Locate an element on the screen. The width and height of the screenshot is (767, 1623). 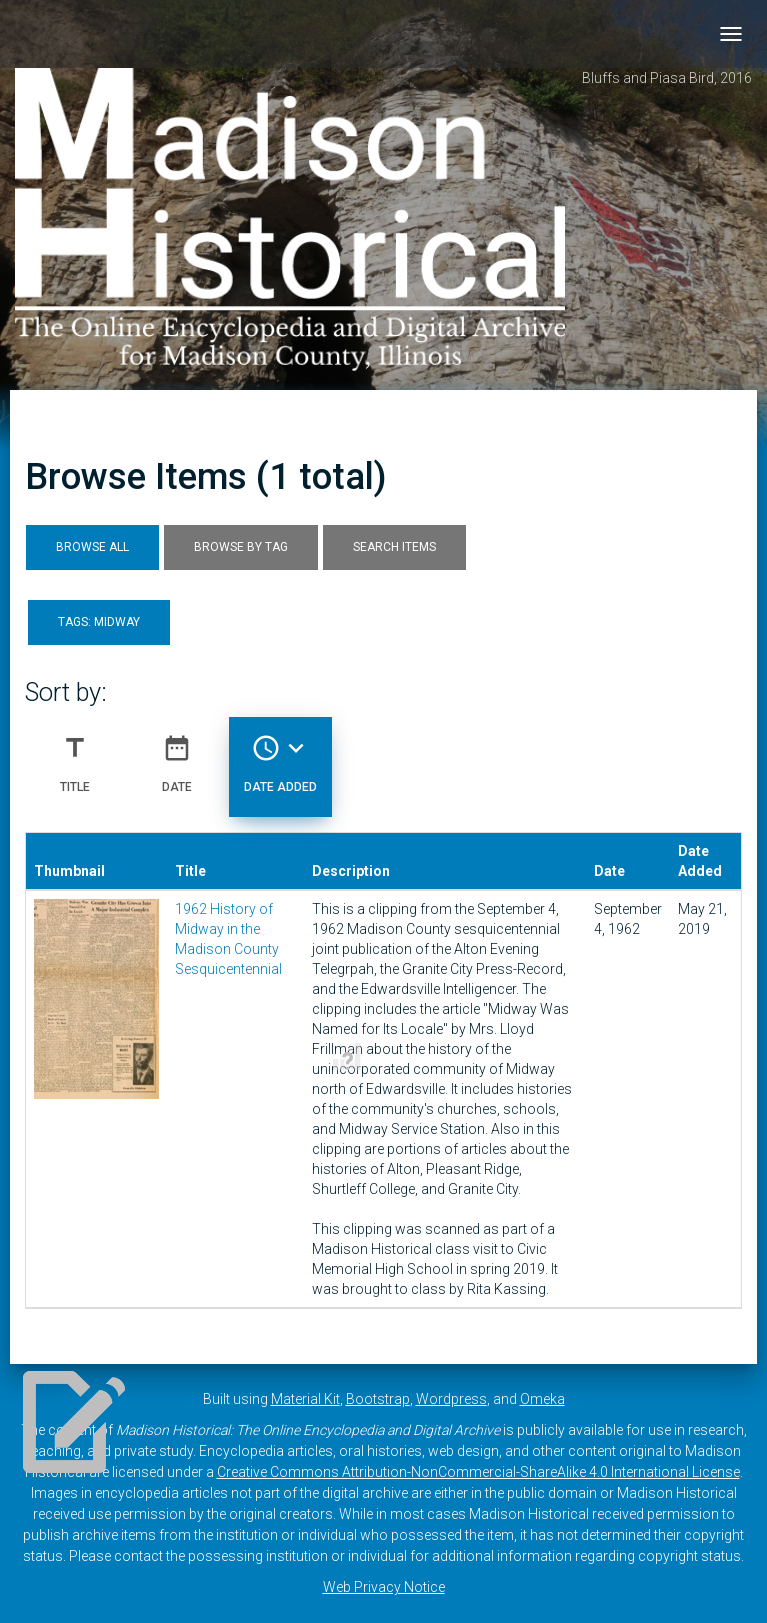
no cellular network route available is located at coordinates (347, 1057).